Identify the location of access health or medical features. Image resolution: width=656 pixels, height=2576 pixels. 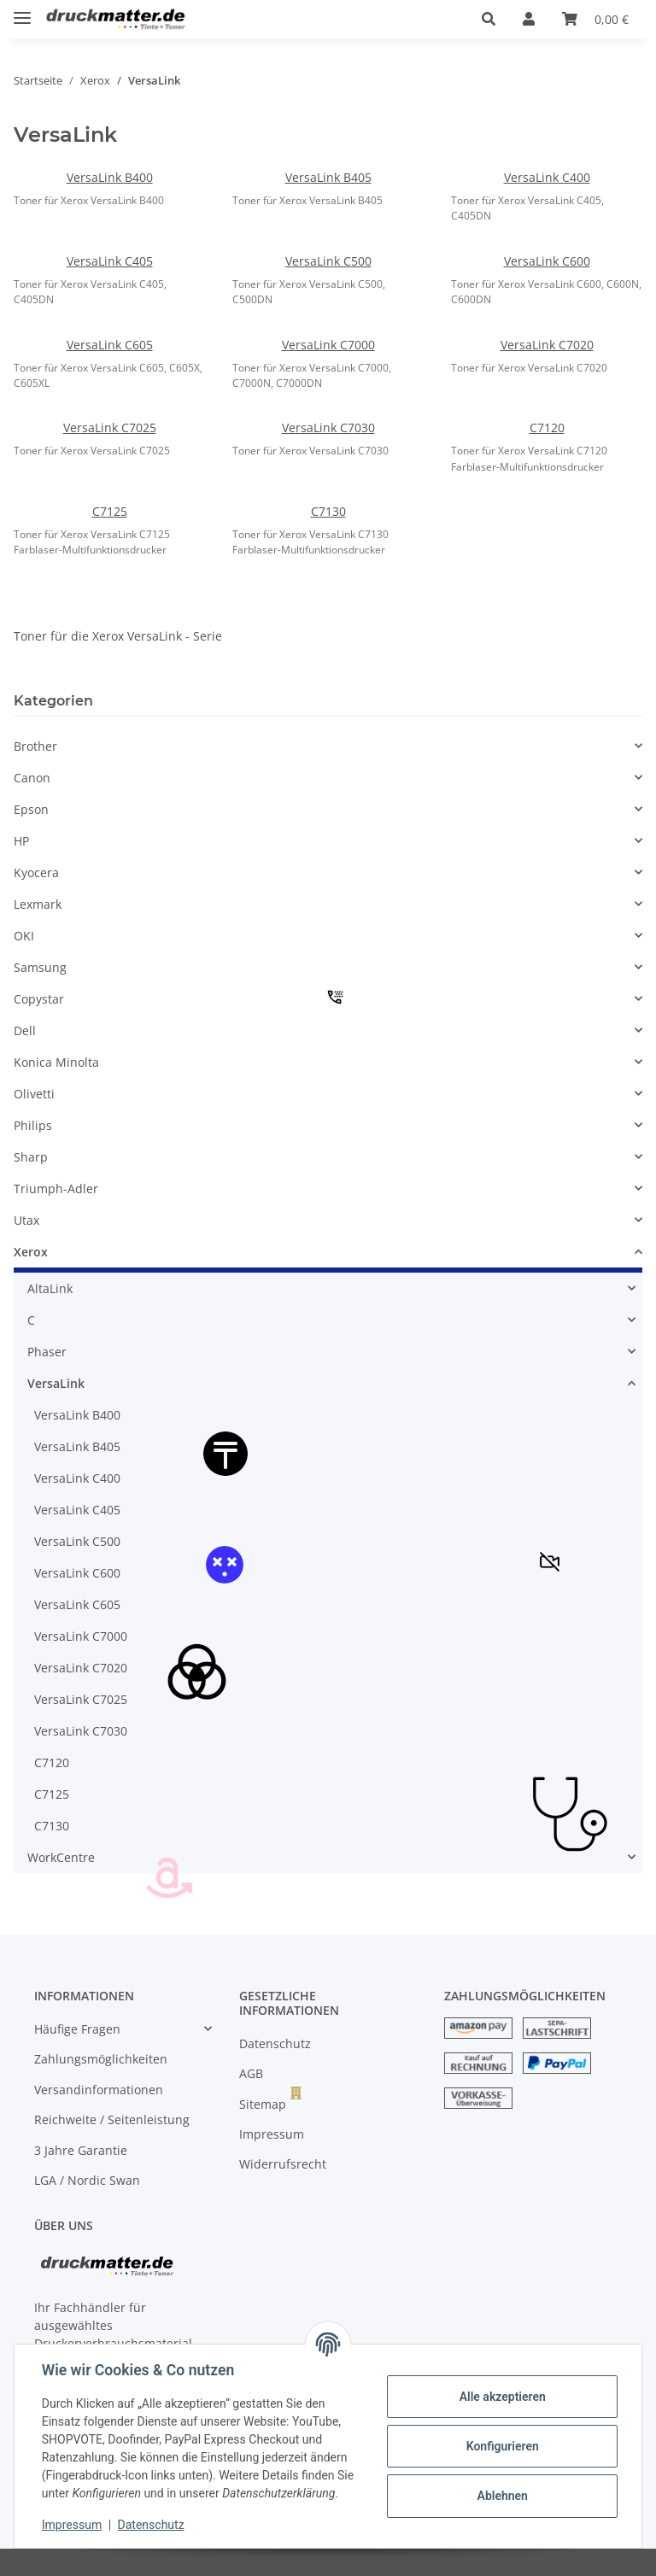
(564, 1811).